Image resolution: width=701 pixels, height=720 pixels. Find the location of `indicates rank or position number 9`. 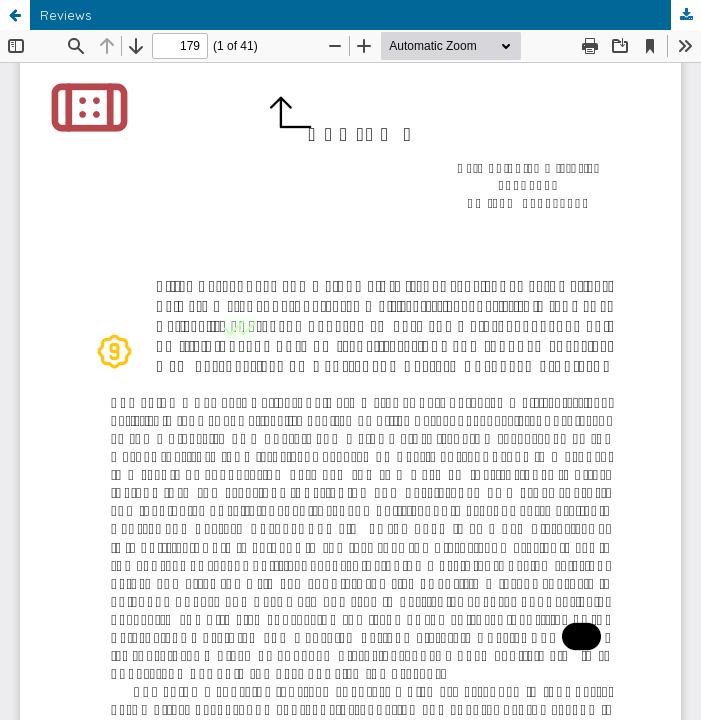

indicates rank or position number 9 is located at coordinates (114, 351).